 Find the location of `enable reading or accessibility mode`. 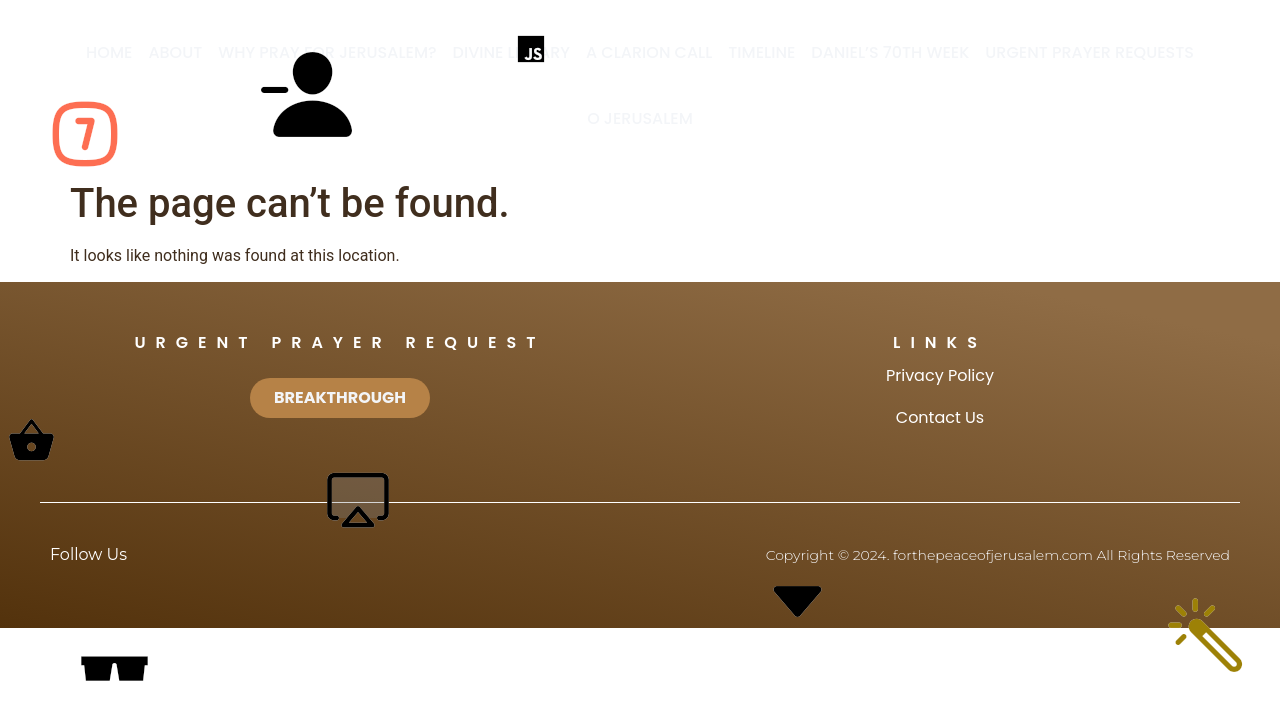

enable reading or accessibility mode is located at coordinates (114, 667).